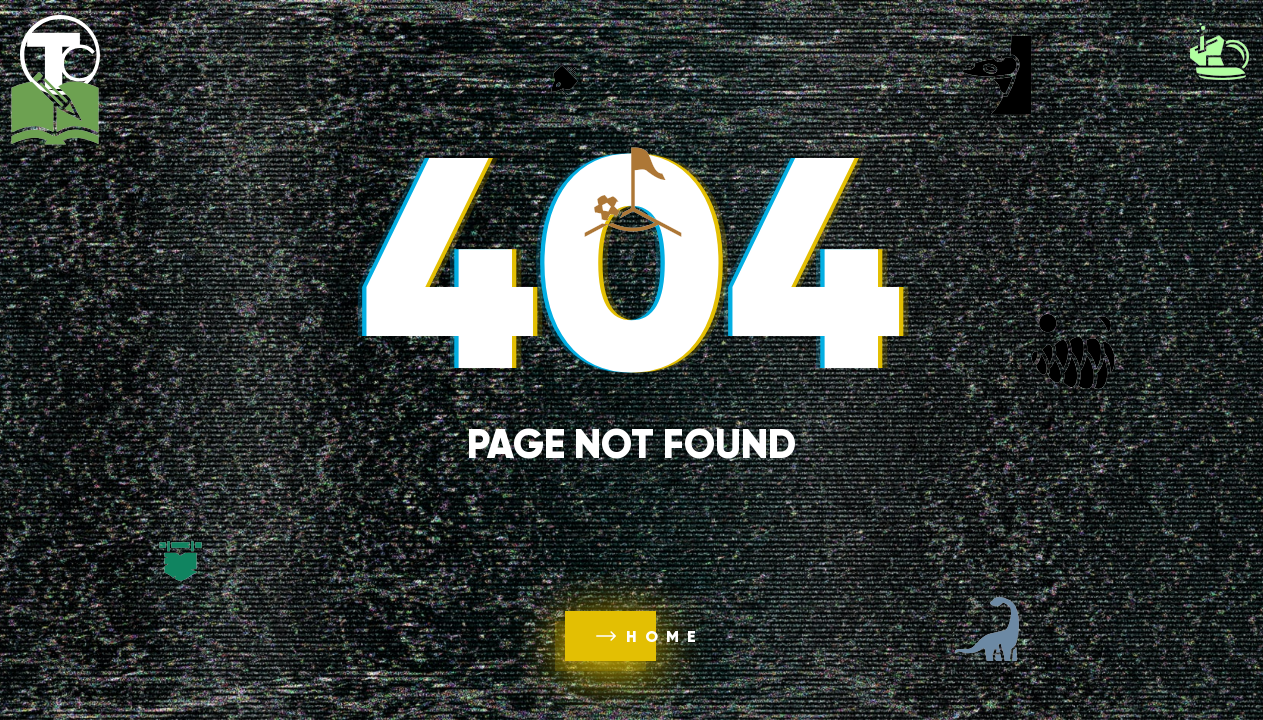 The height and width of the screenshot is (720, 1263). I want to click on select mini-submarine vehicle or unit, so click(1219, 51).